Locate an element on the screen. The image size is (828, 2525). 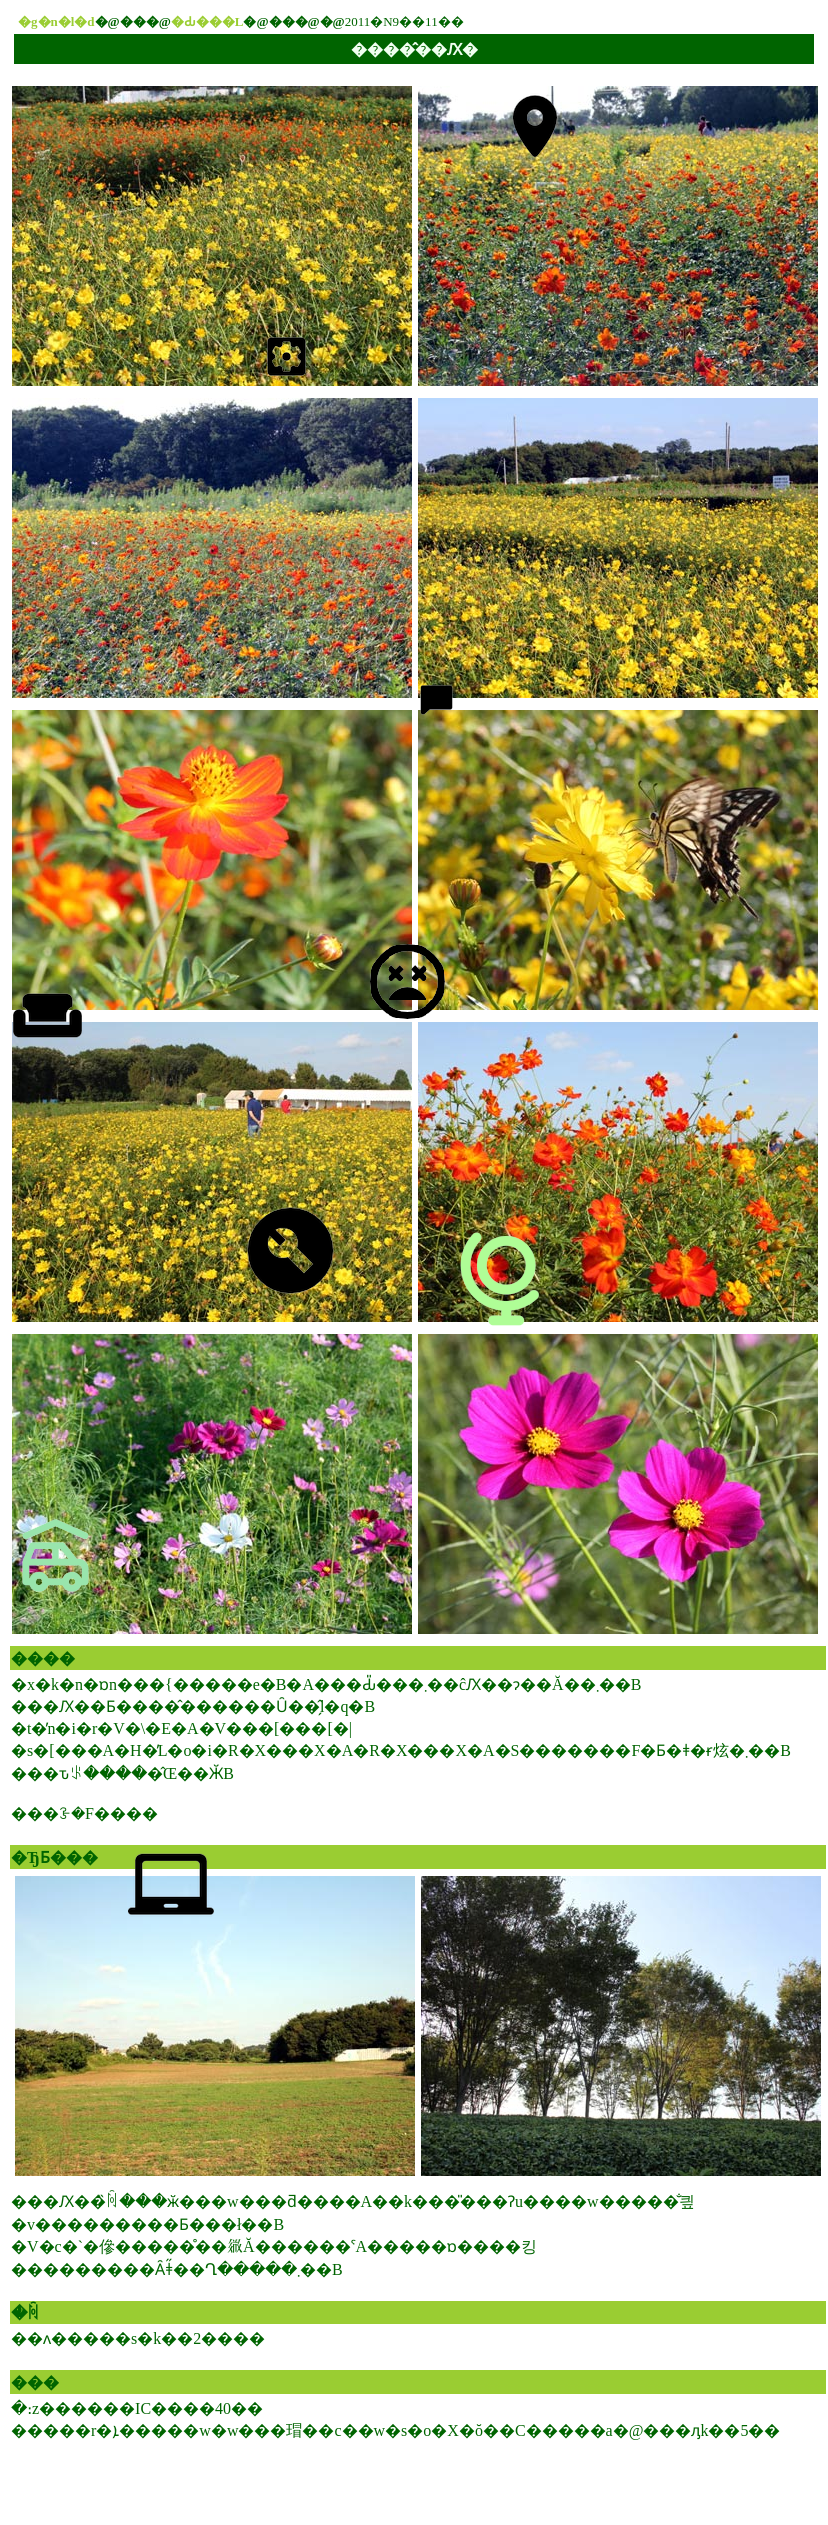
access application settings is located at coordinates (286, 356).